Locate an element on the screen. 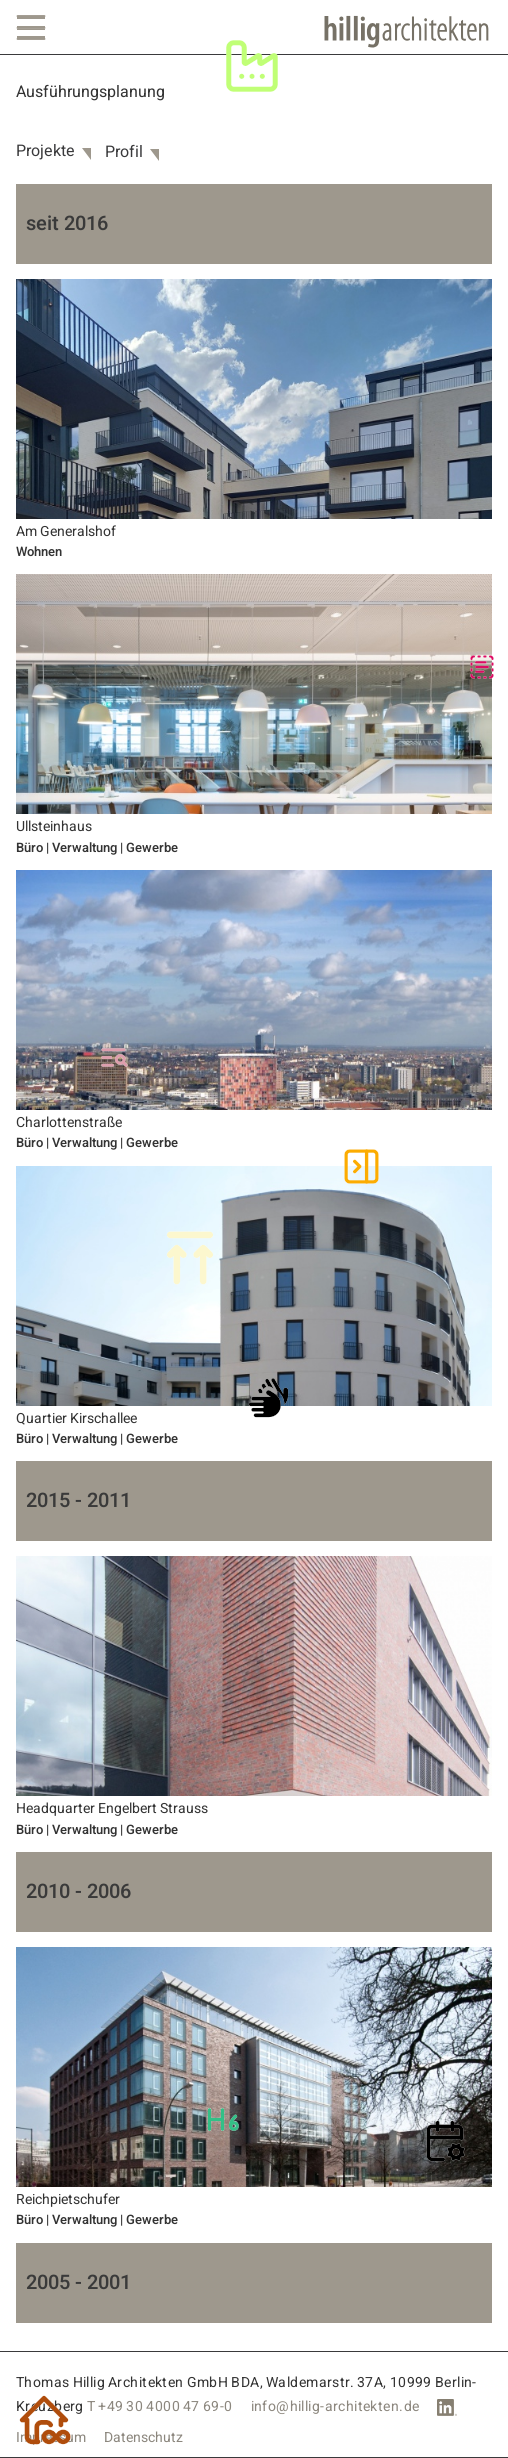 This screenshot has height=2458, width=508. view manufacturing or production settings is located at coordinates (252, 66).